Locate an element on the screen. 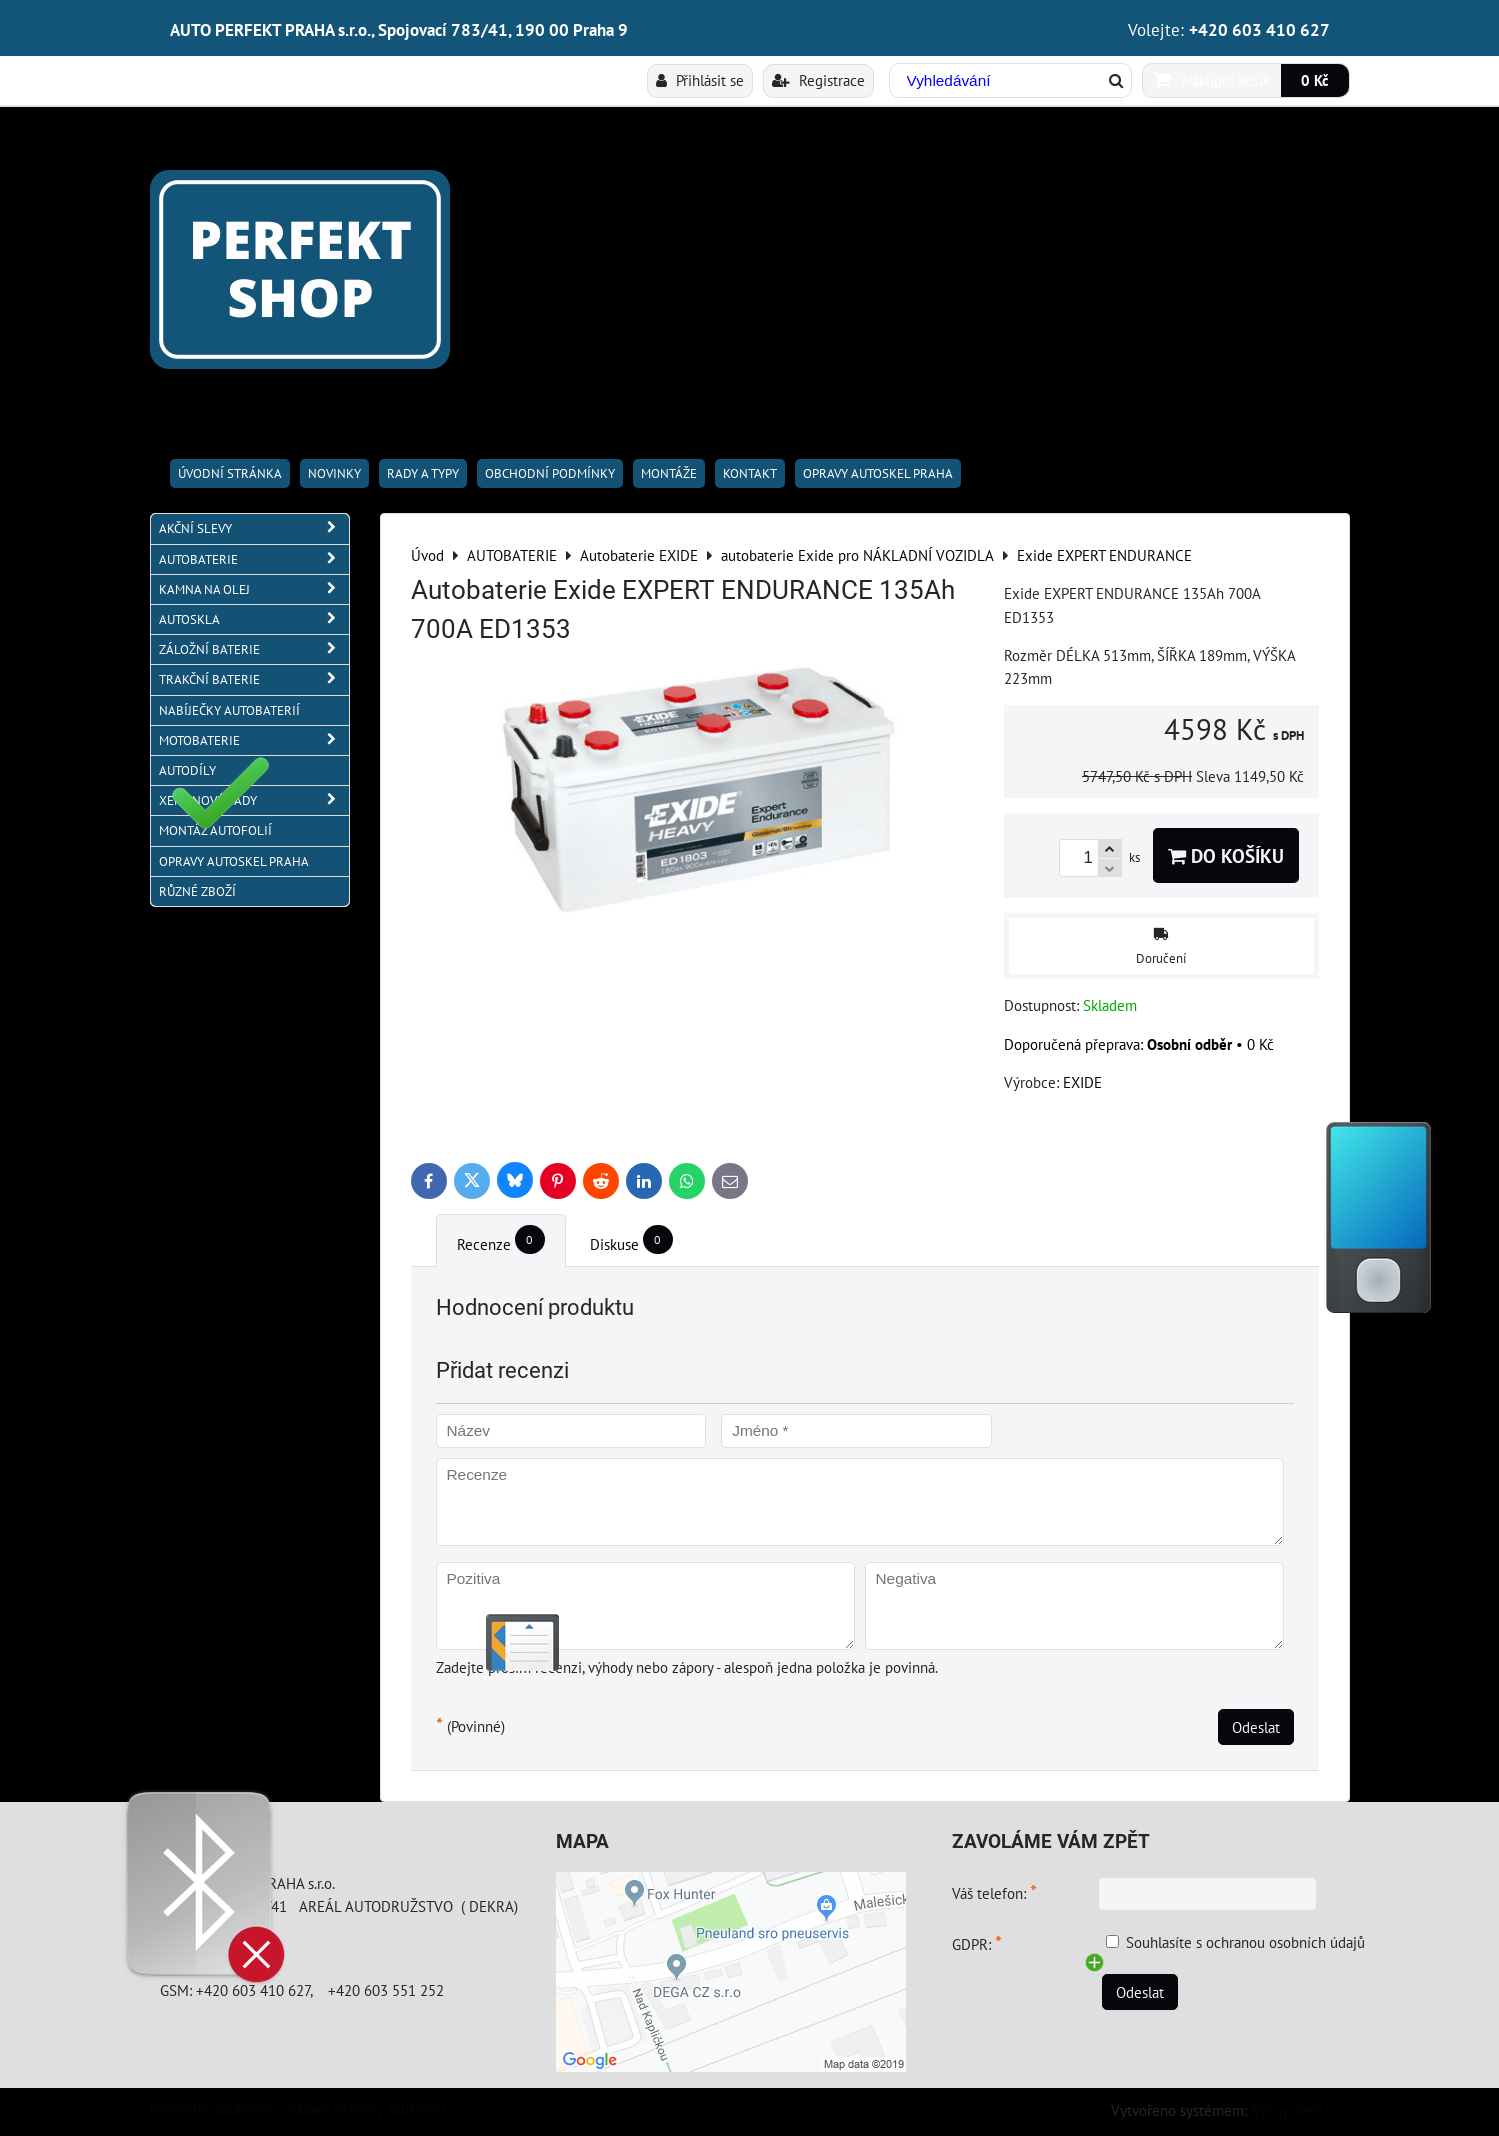 The height and width of the screenshot is (2136, 1499). indicates task or action completed successfully is located at coordinates (220, 795).